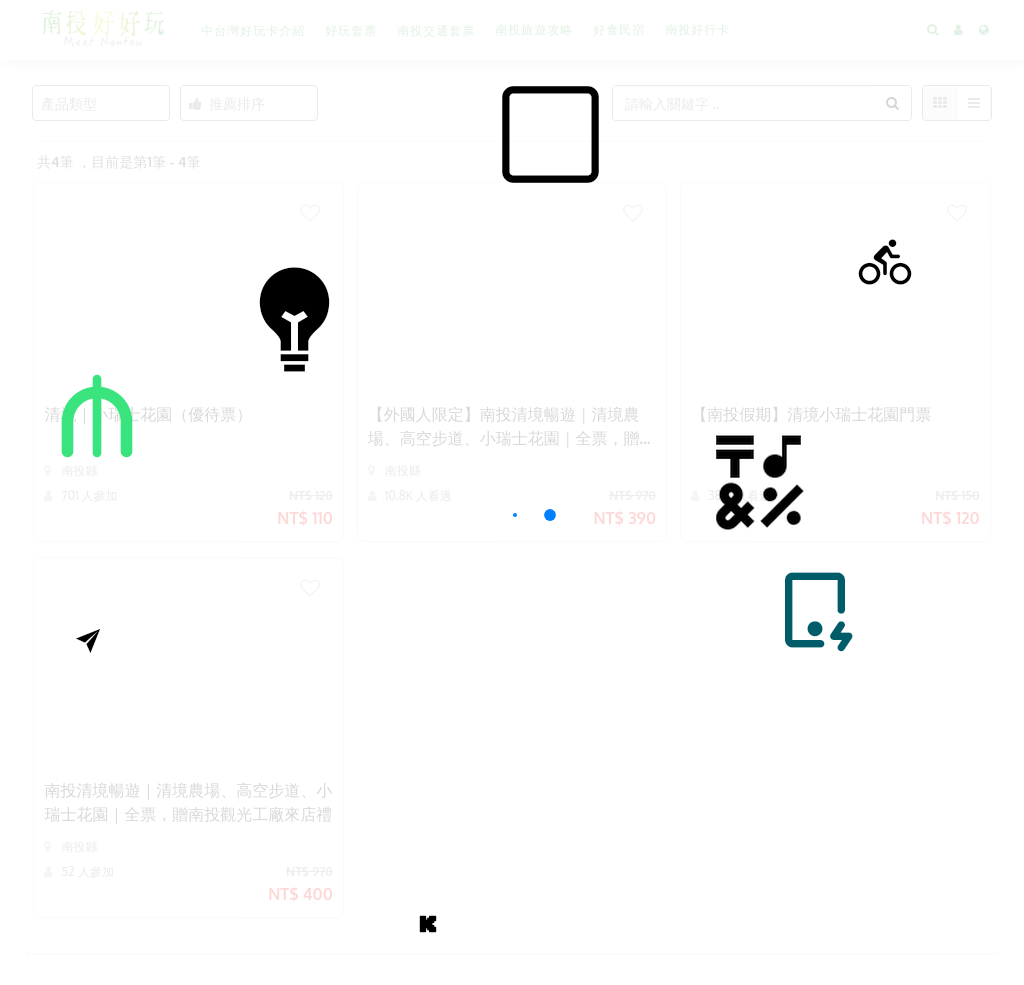  Describe the element at coordinates (758, 482) in the screenshot. I see `access emoji and special characters` at that location.